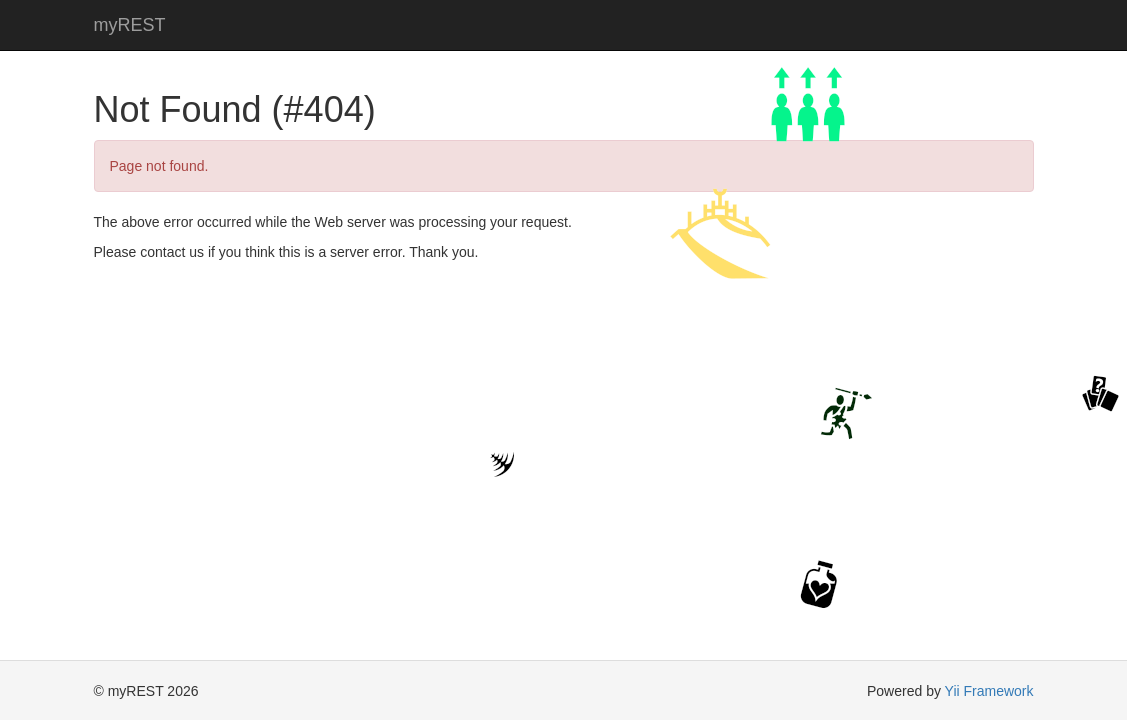 This screenshot has height=720, width=1127. What do you see at coordinates (846, 413) in the screenshot?
I see `select caveman character class` at bounding box center [846, 413].